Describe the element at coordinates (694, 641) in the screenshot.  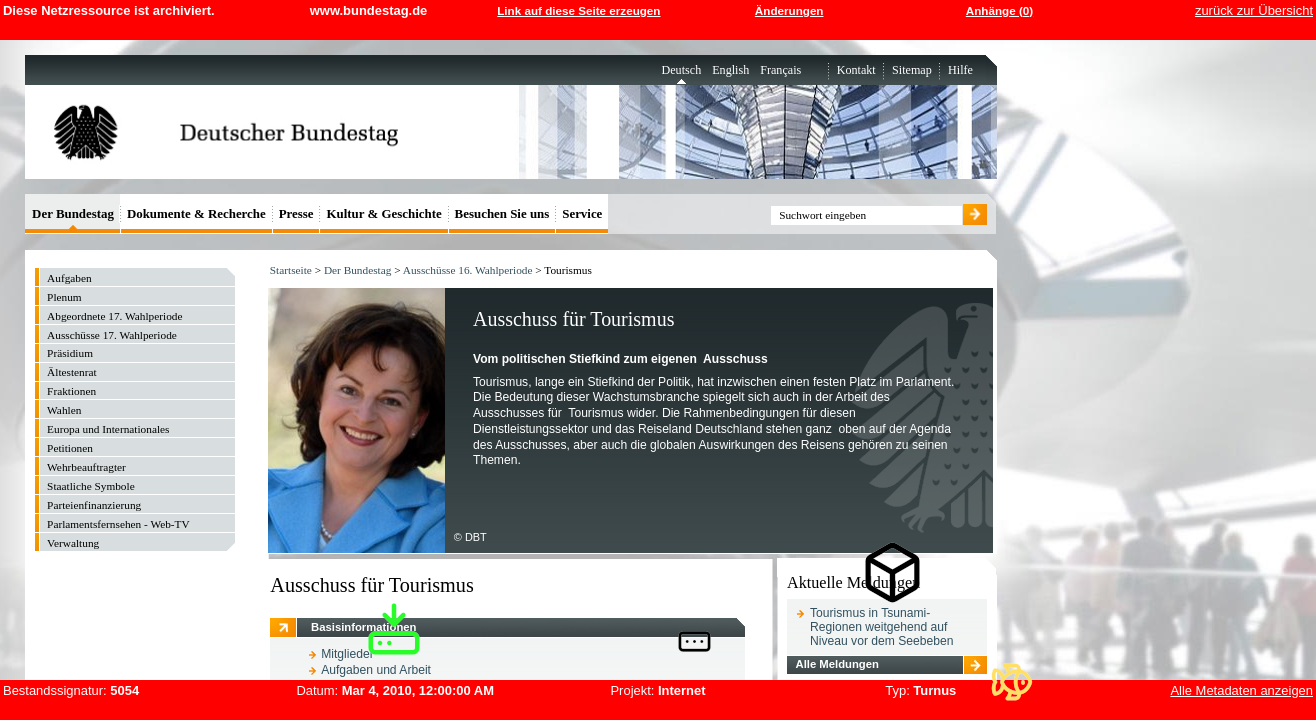
I see `indicates more options or actions available` at that location.